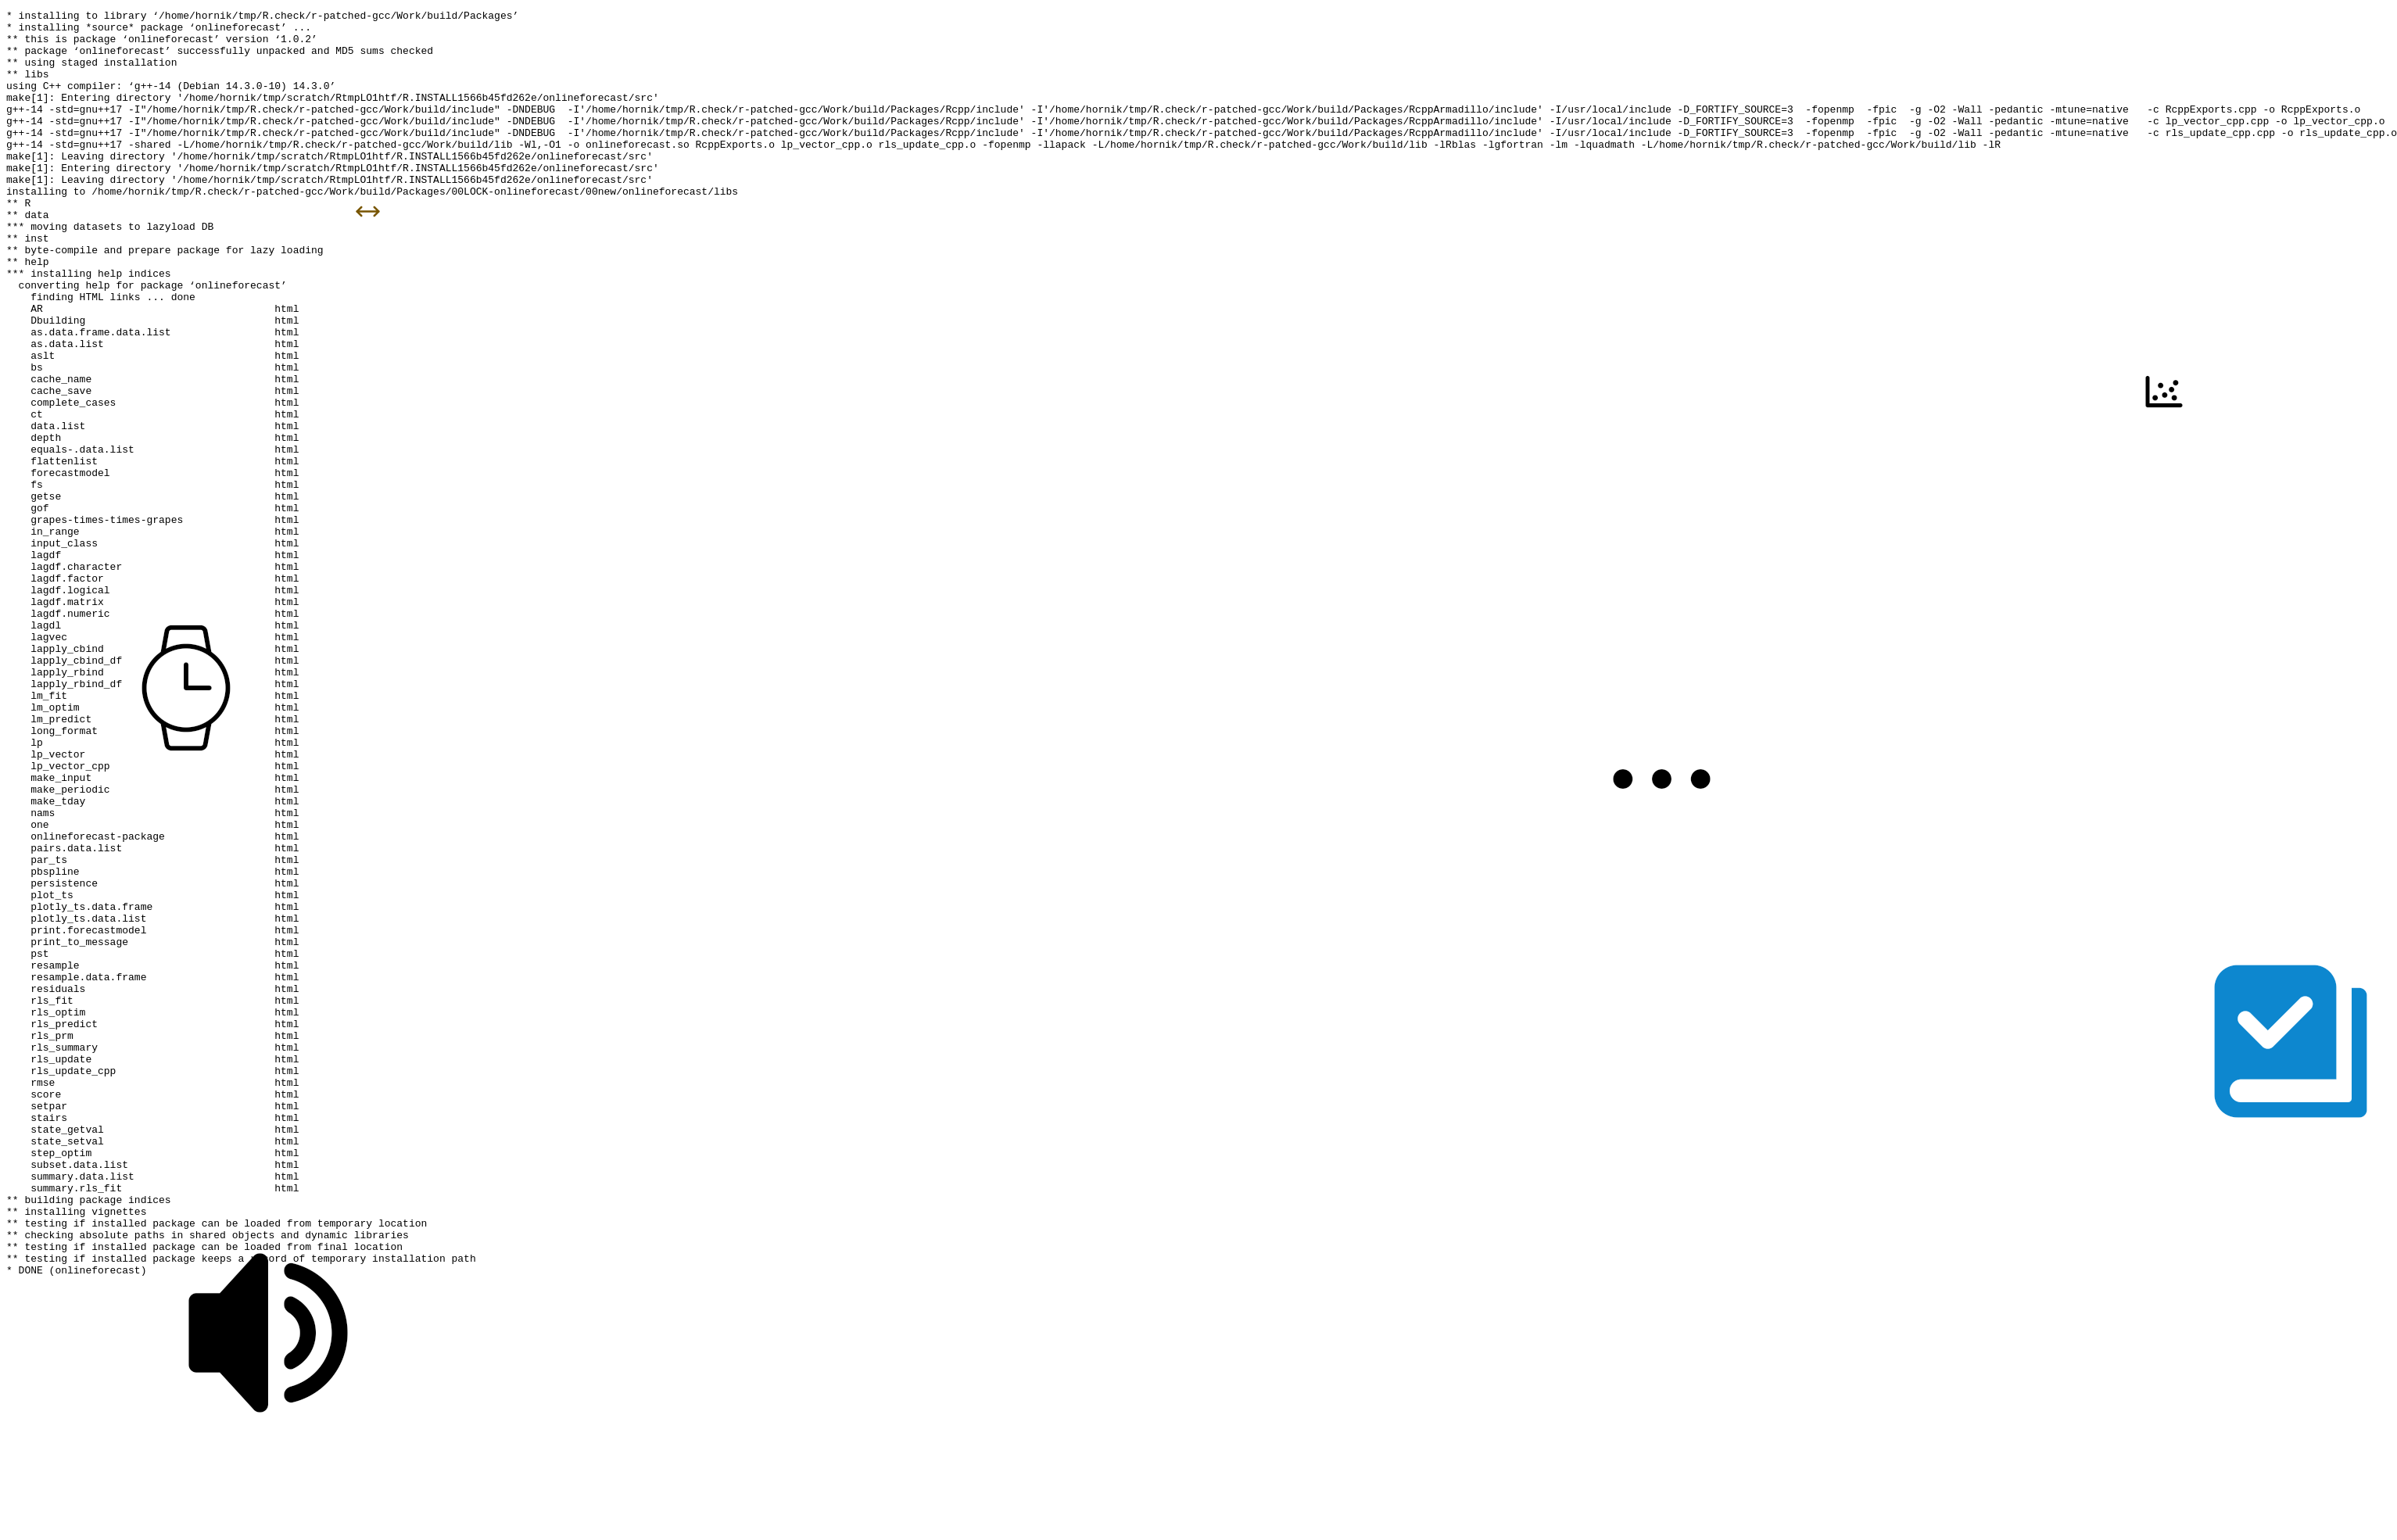 This screenshot has height=1540, width=2397. Describe the element at coordinates (268, 1333) in the screenshot. I see `join a voice channel` at that location.